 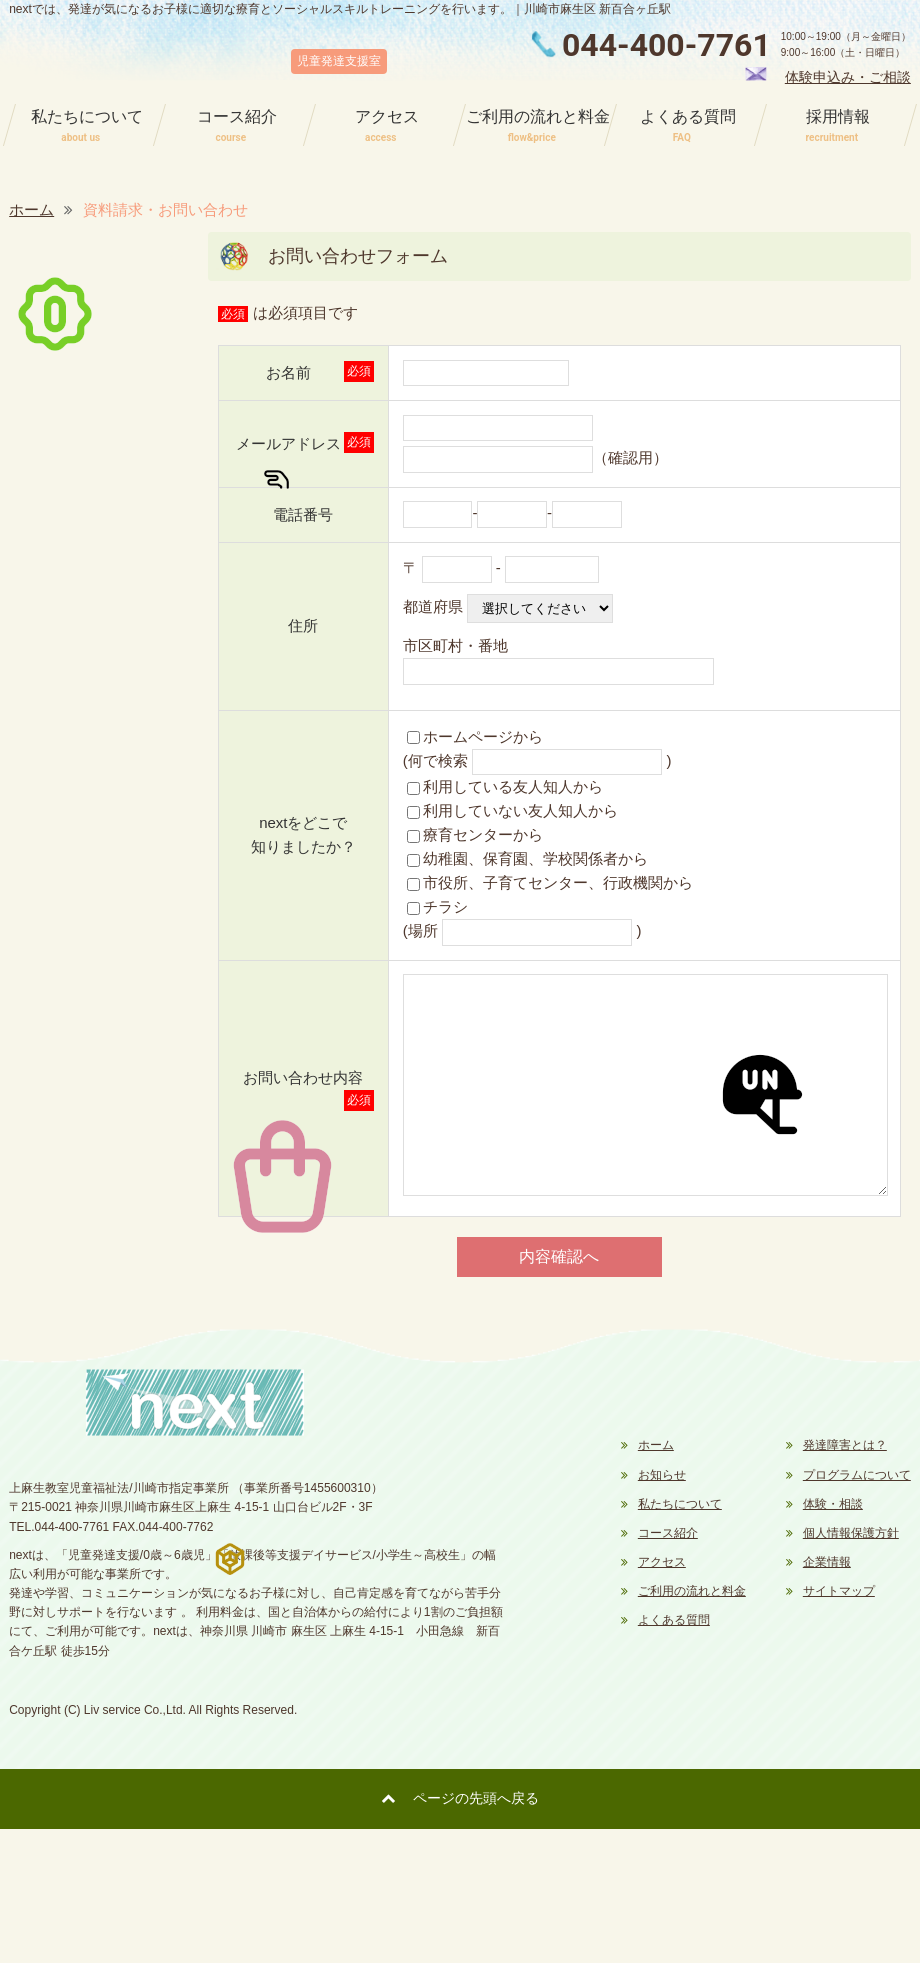 I want to click on indicates zero items or notifications, so click(x=55, y=314).